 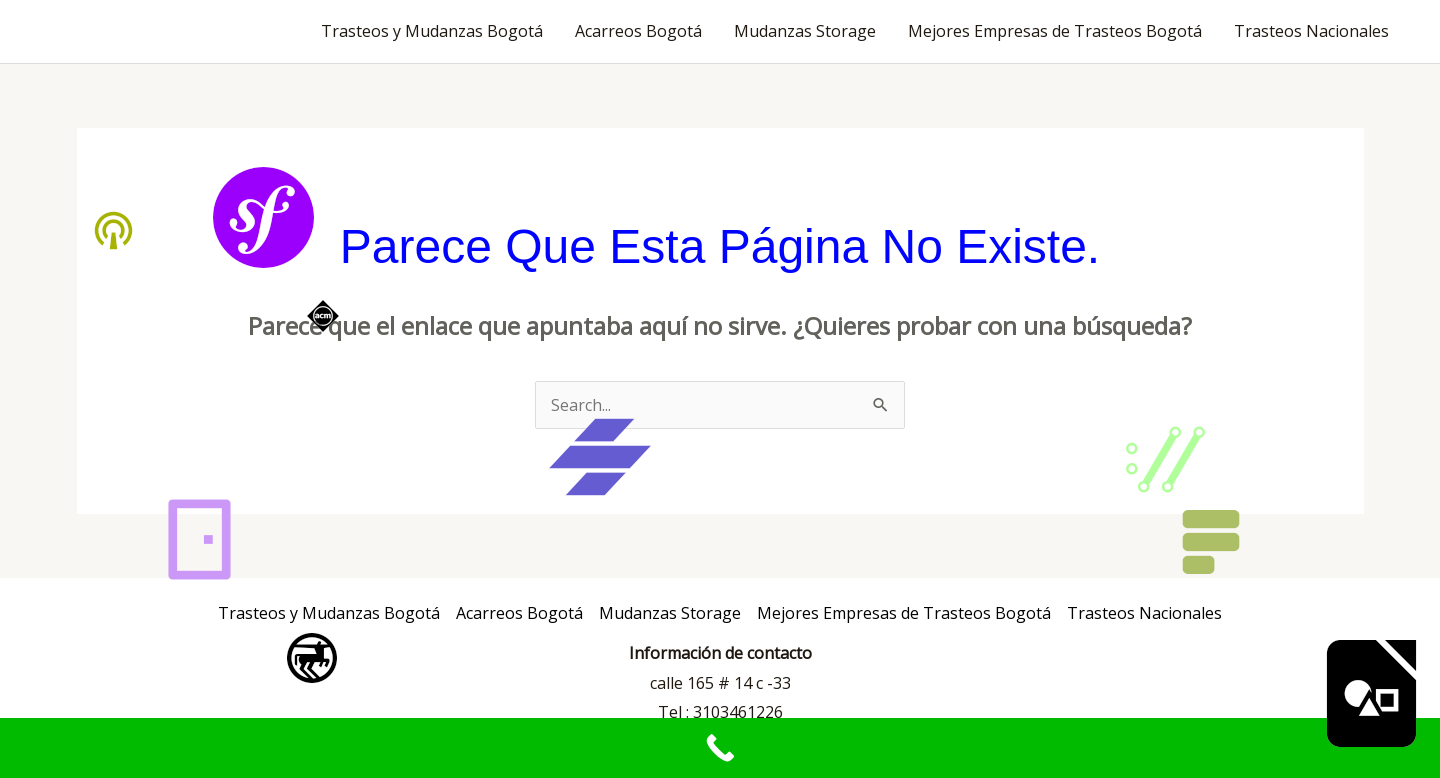 I want to click on stencil brand logo, so click(x=600, y=457).